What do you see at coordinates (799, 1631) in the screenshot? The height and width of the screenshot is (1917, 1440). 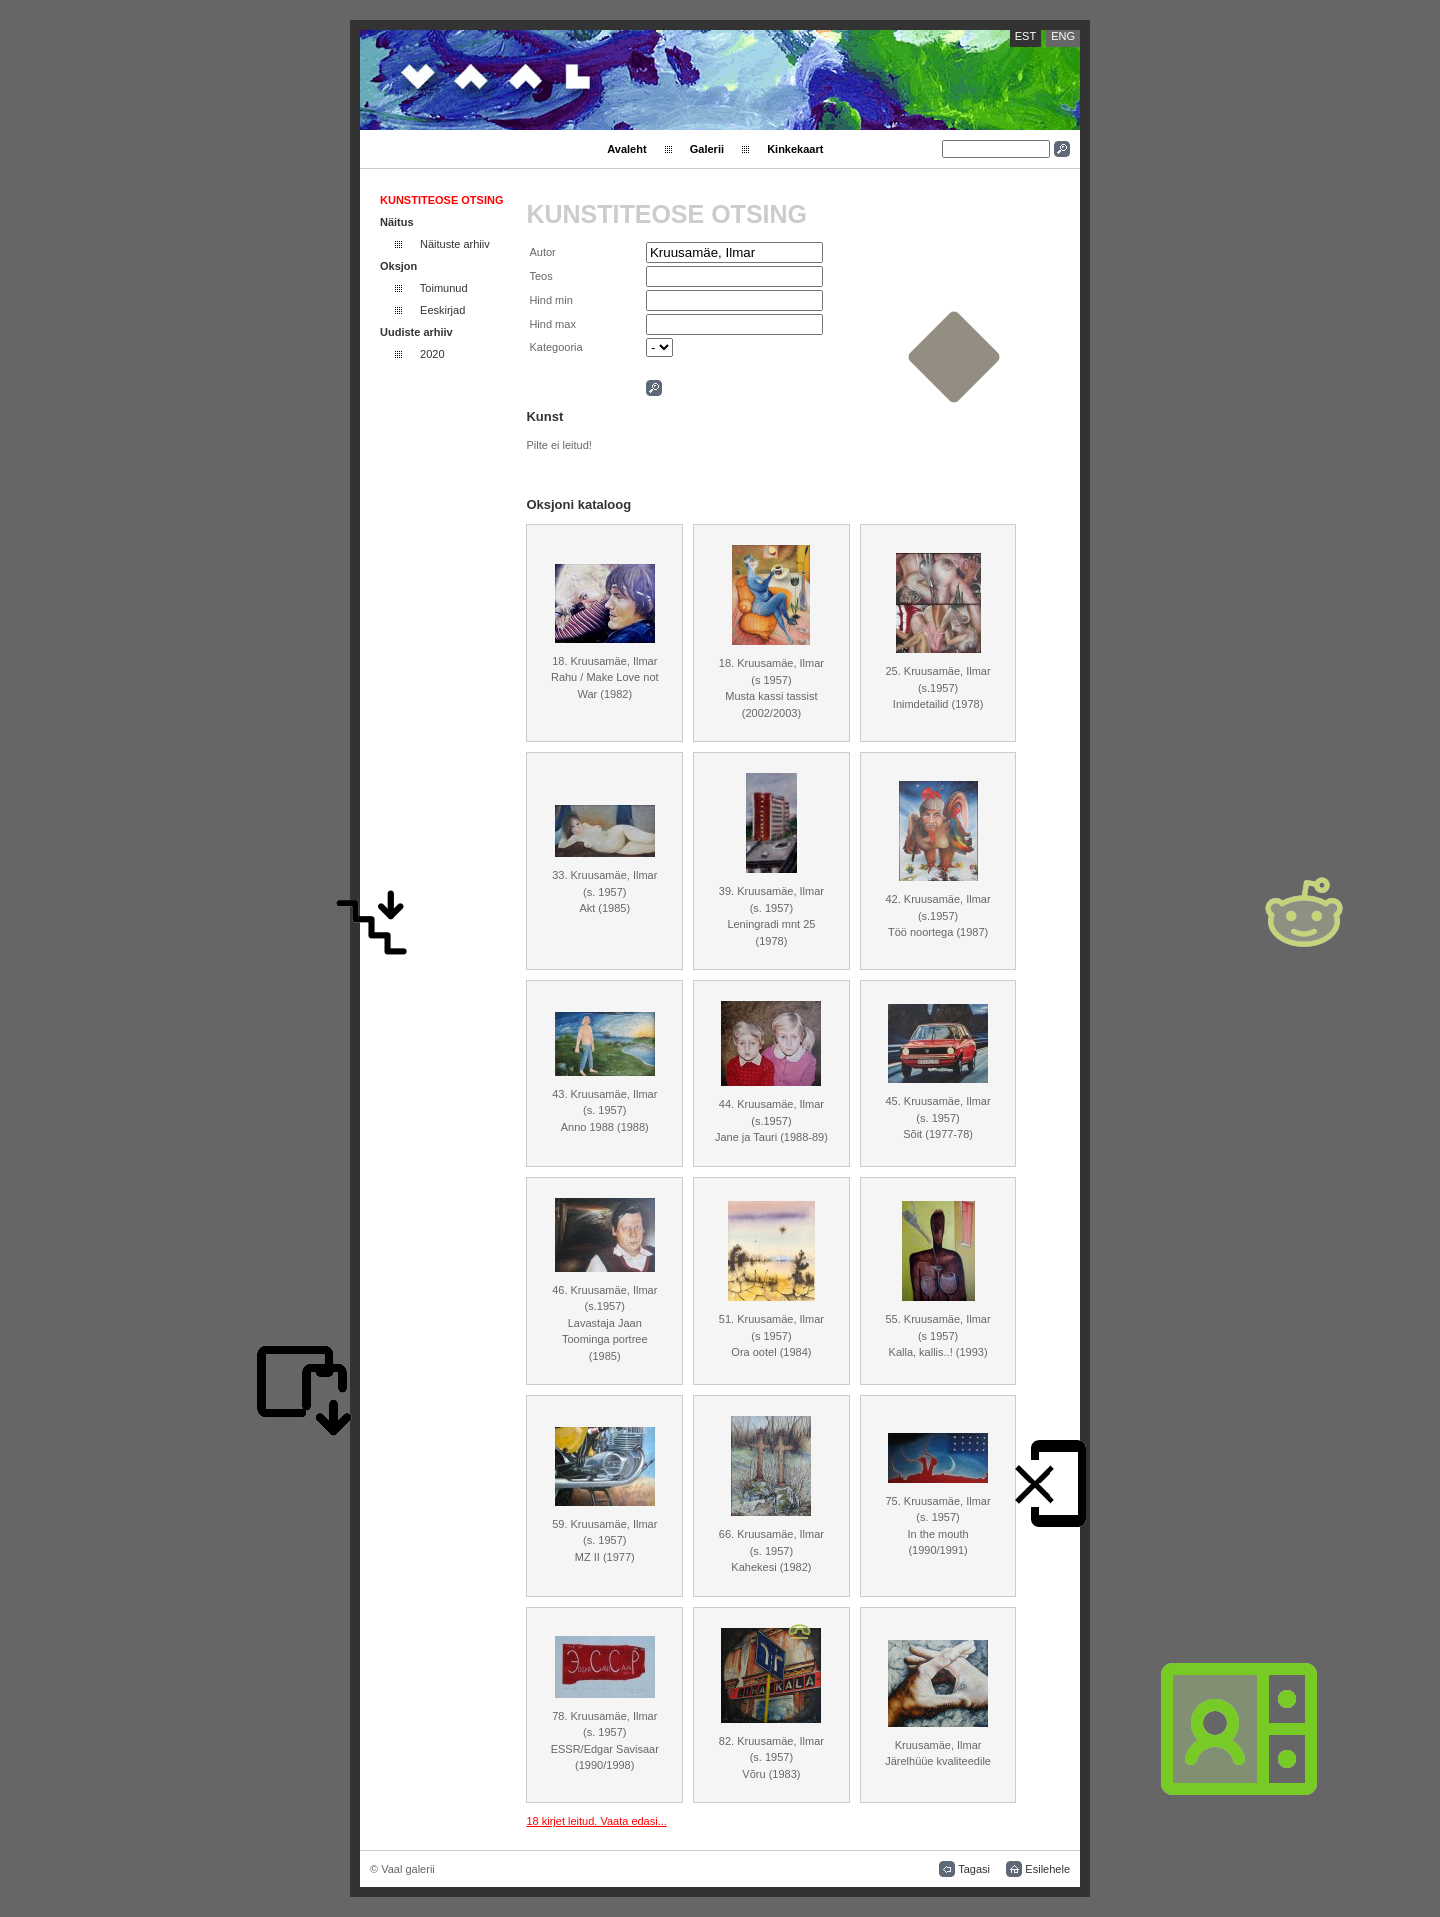 I see `end or hang up a call` at bounding box center [799, 1631].